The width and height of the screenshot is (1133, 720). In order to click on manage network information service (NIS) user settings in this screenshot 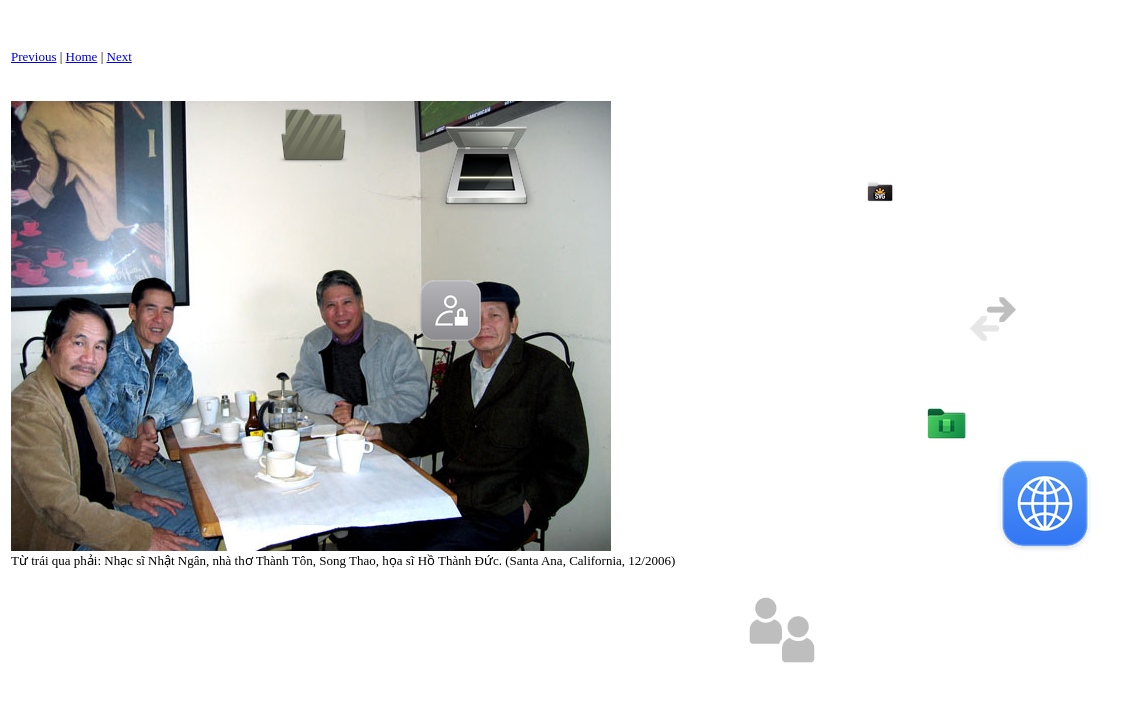, I will do `click(450, 311)`.